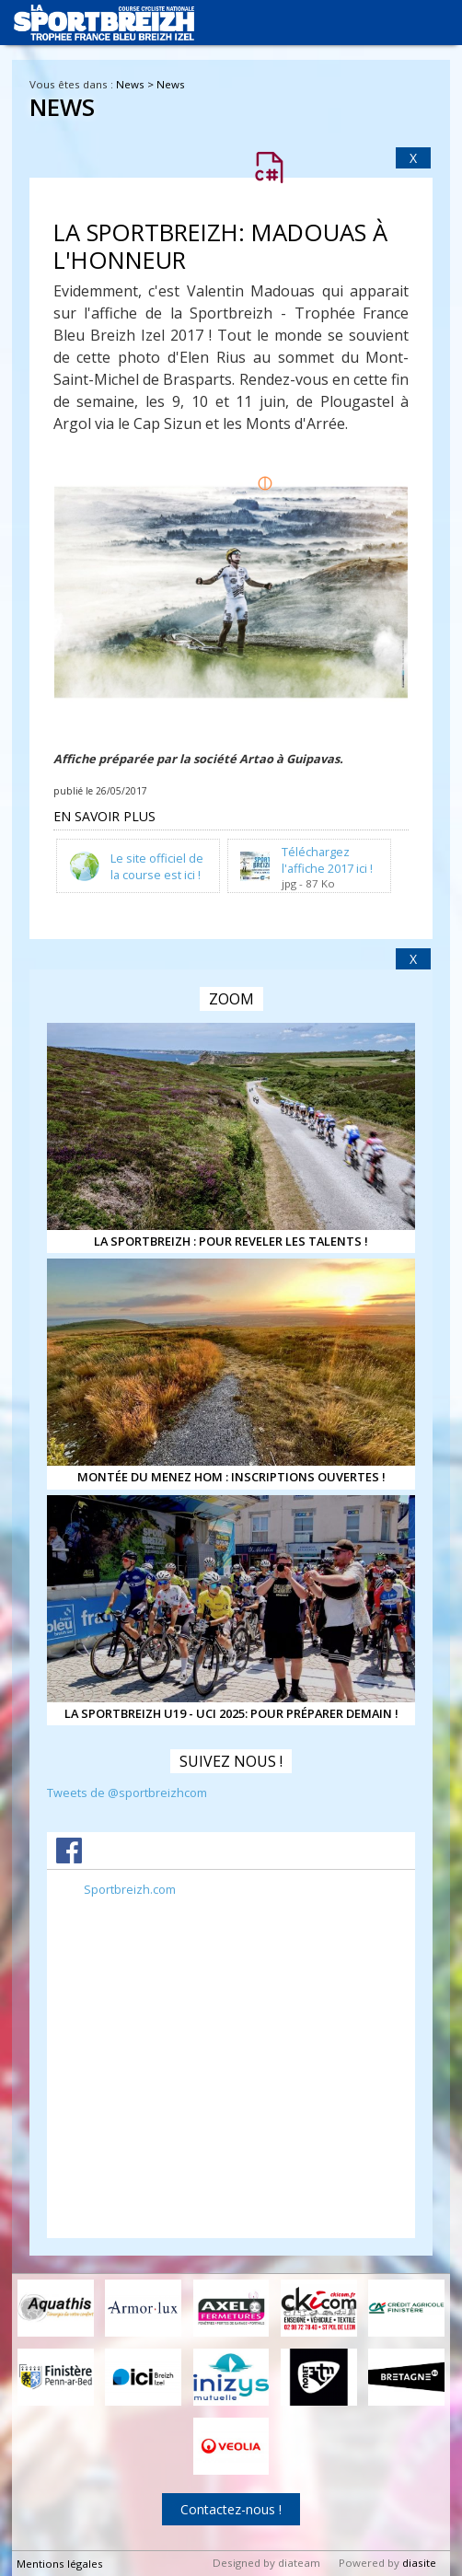 The width and height of the screenshot is (462, 2576). Describe the element at coordinates (265, 483) in the screenshot. I see `toggle between light and dark mode` at that location.